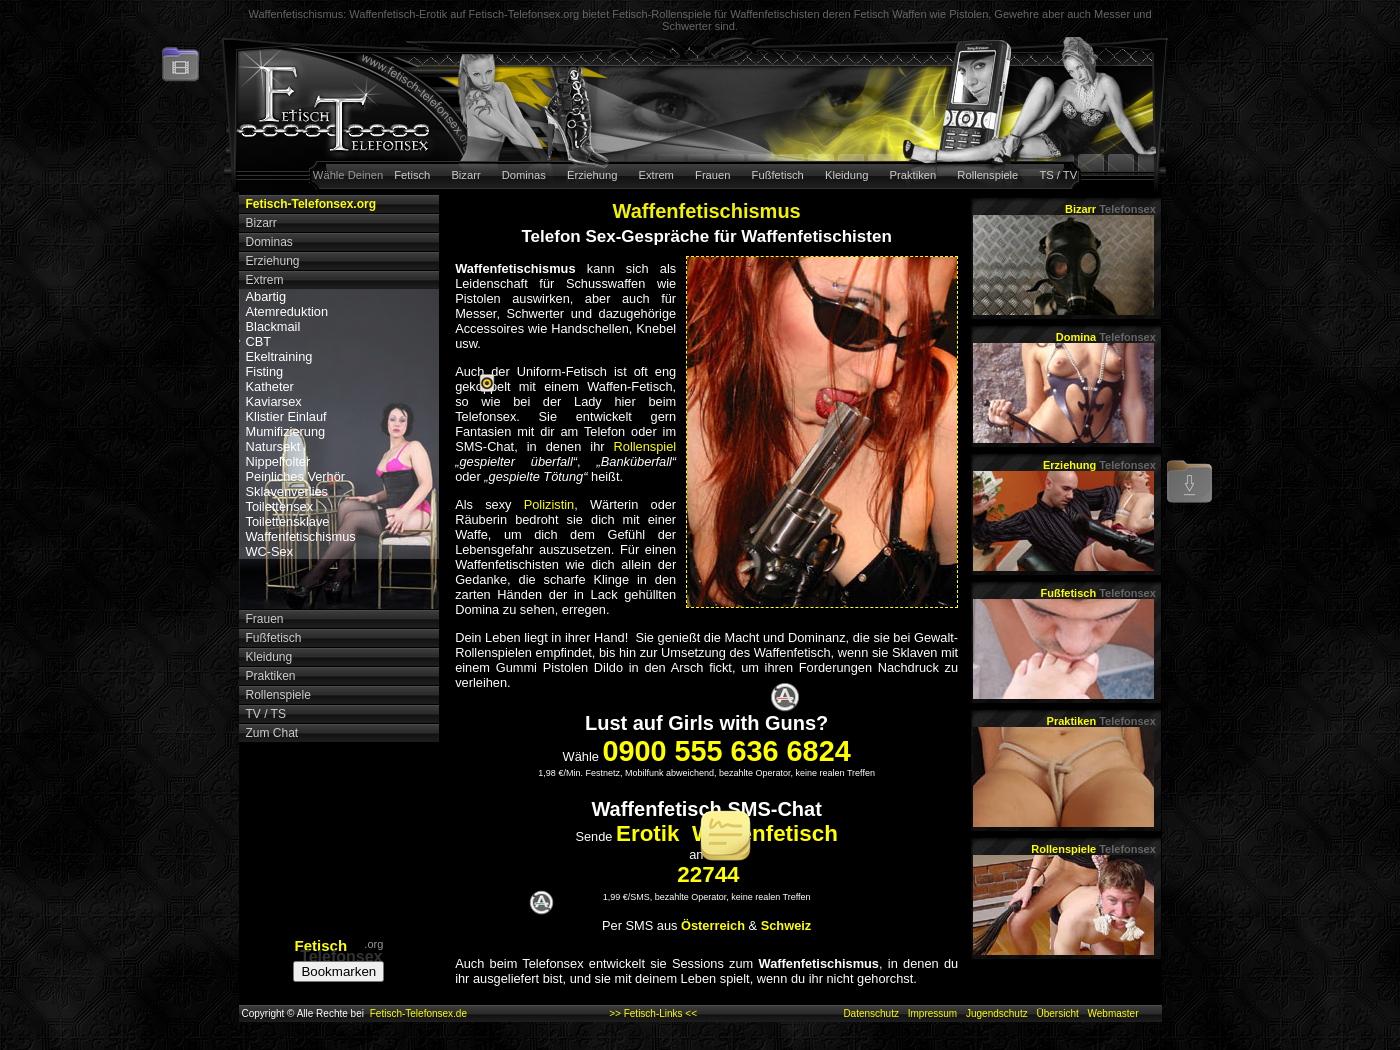 The image size is (1400, 1050). Describe the element at coordinates (180, 63) in the screenshot. I see `open your videos folder` at that location.